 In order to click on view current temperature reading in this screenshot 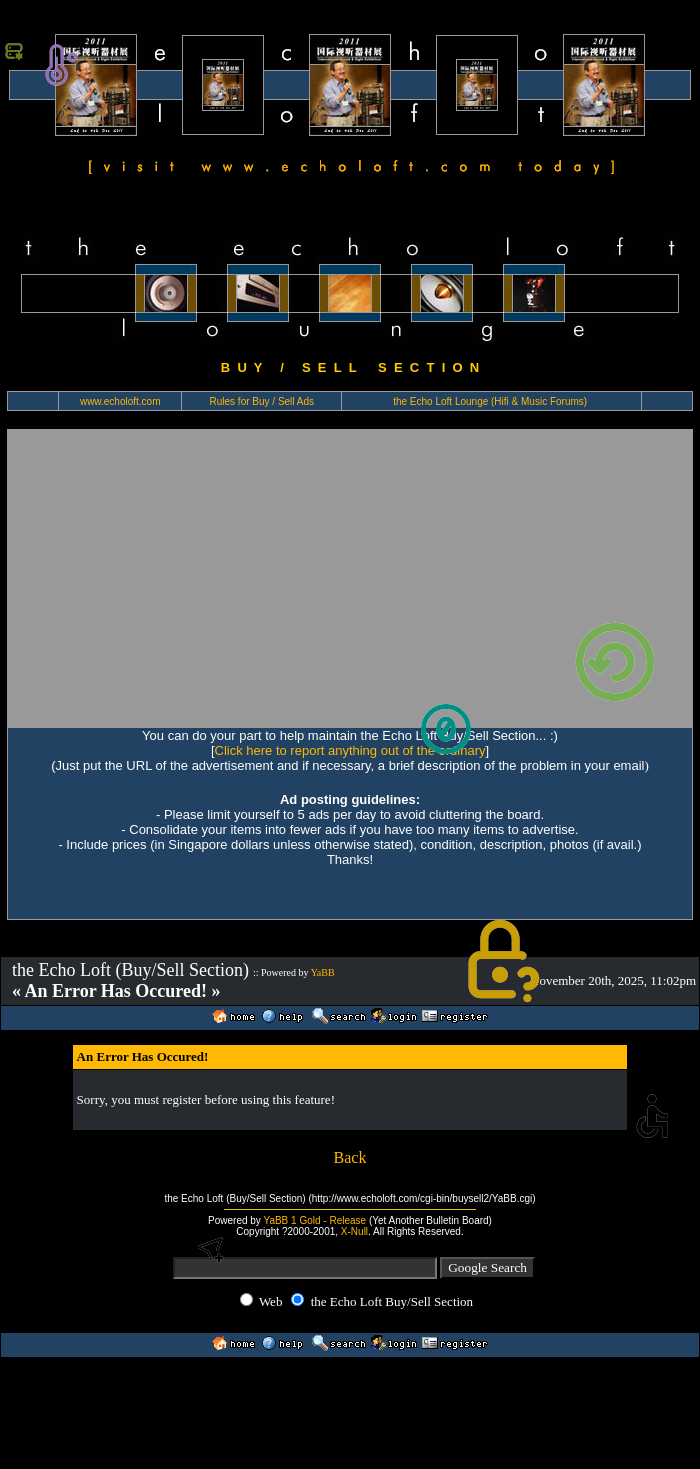, I will do `click(58, 65)`.